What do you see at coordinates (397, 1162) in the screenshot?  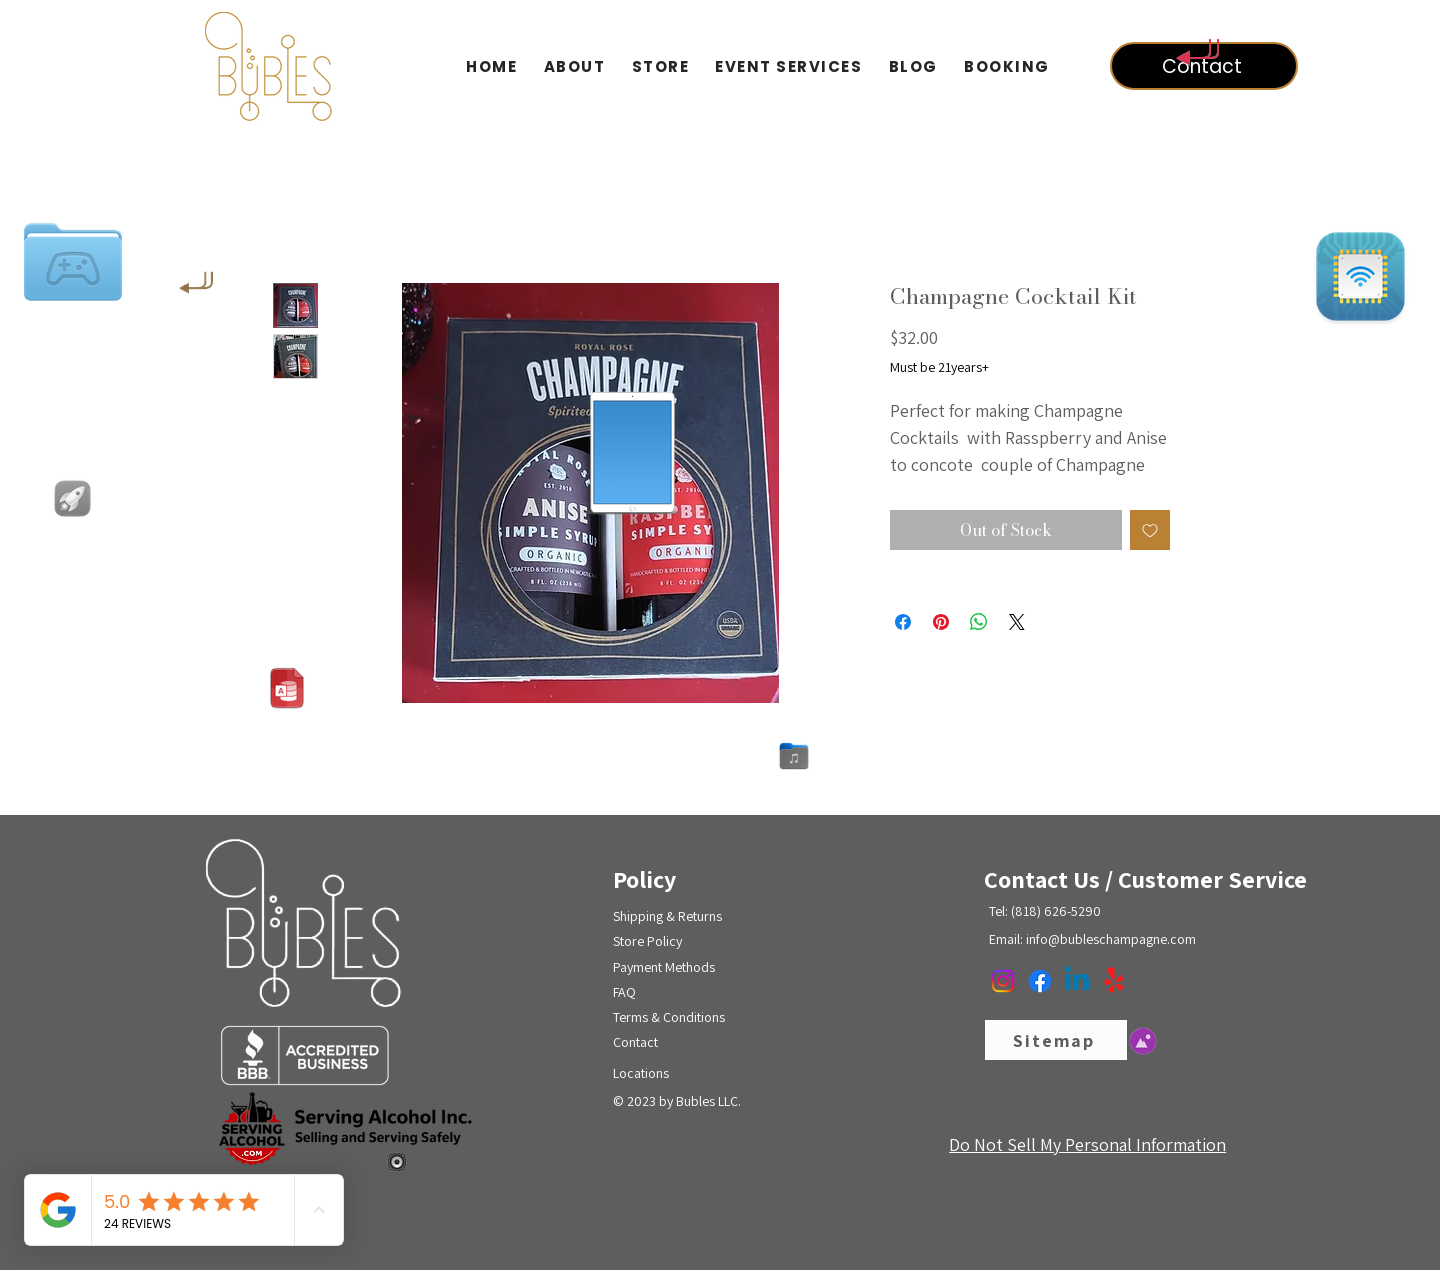 I see `adjust speaker or audio output volume` at bounding box center [397, 1162].